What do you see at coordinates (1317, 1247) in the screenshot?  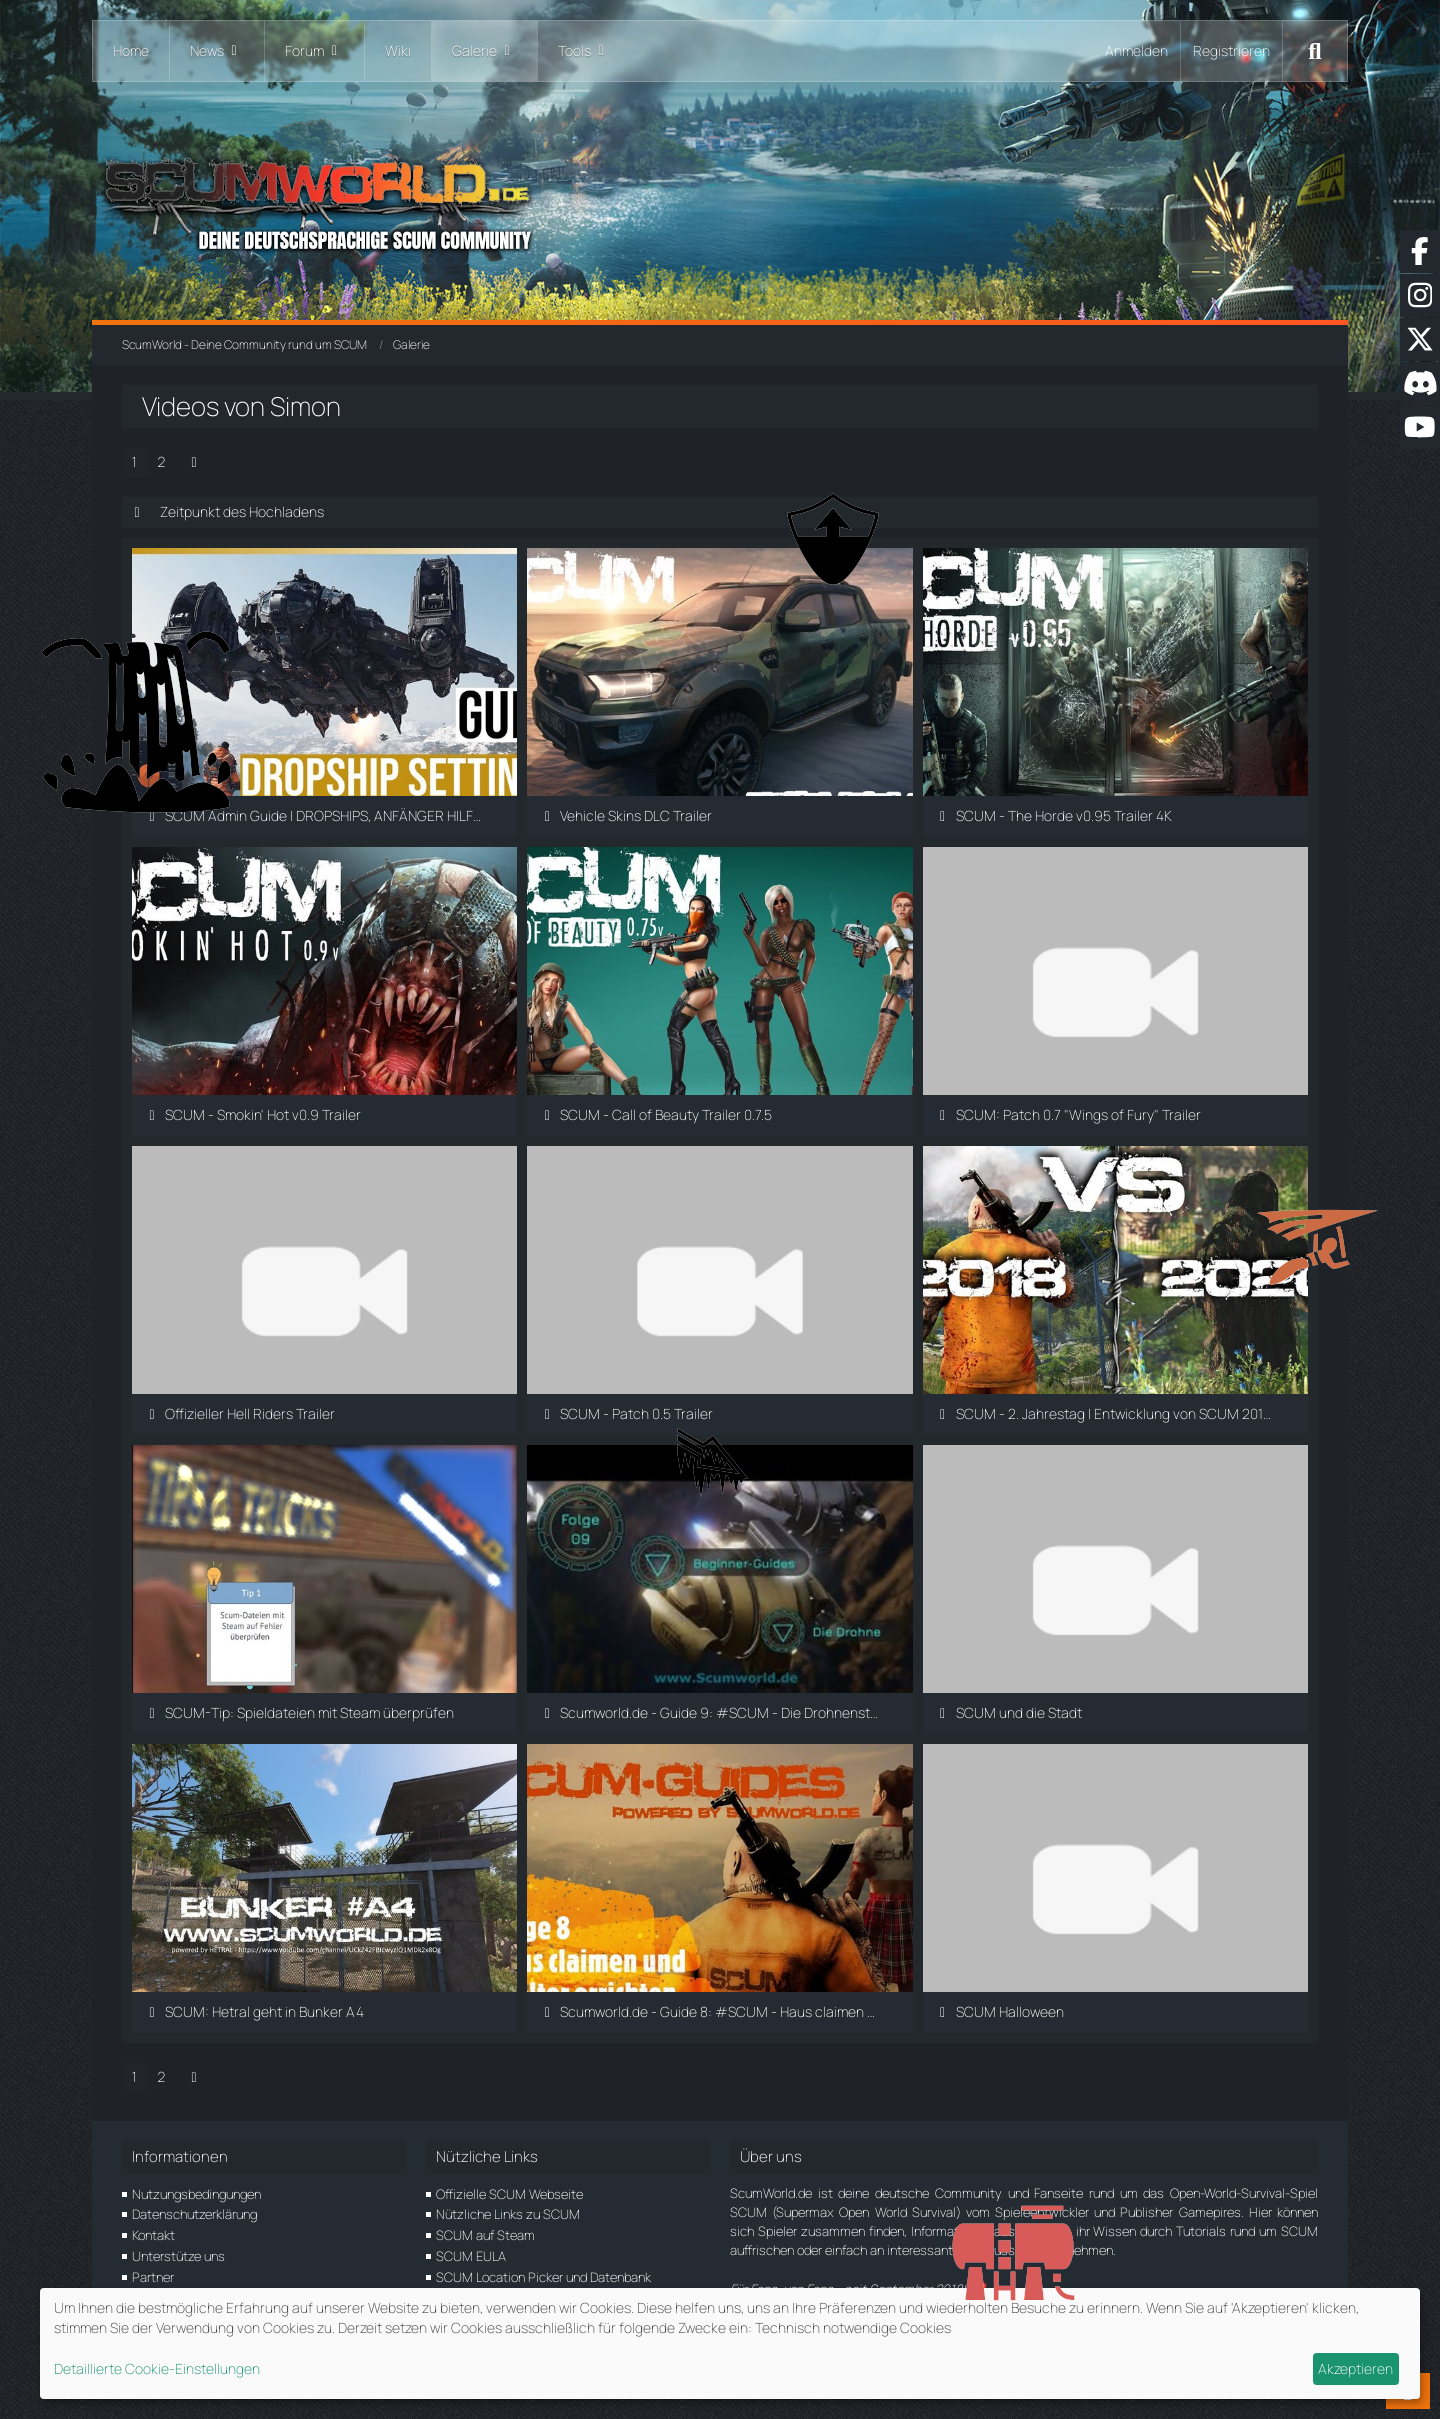 I see `access hang gliding or aerial sports activities` at bounding box center [1317, 1247].